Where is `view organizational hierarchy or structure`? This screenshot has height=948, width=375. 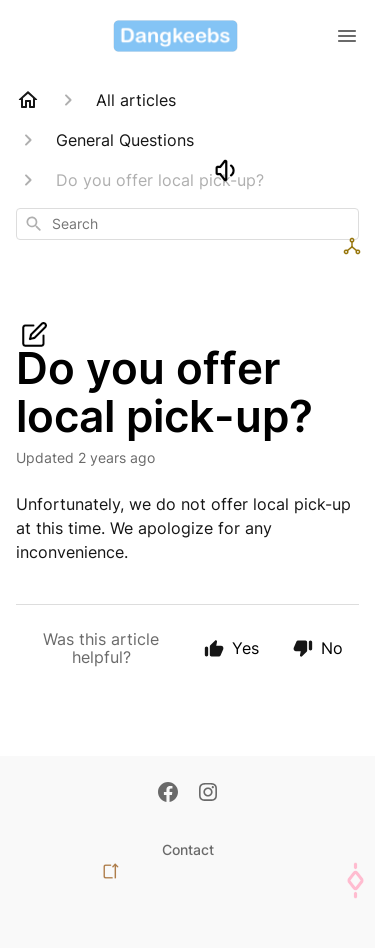 view organizational hierarchy or structure is located at coordinates (352, 246).